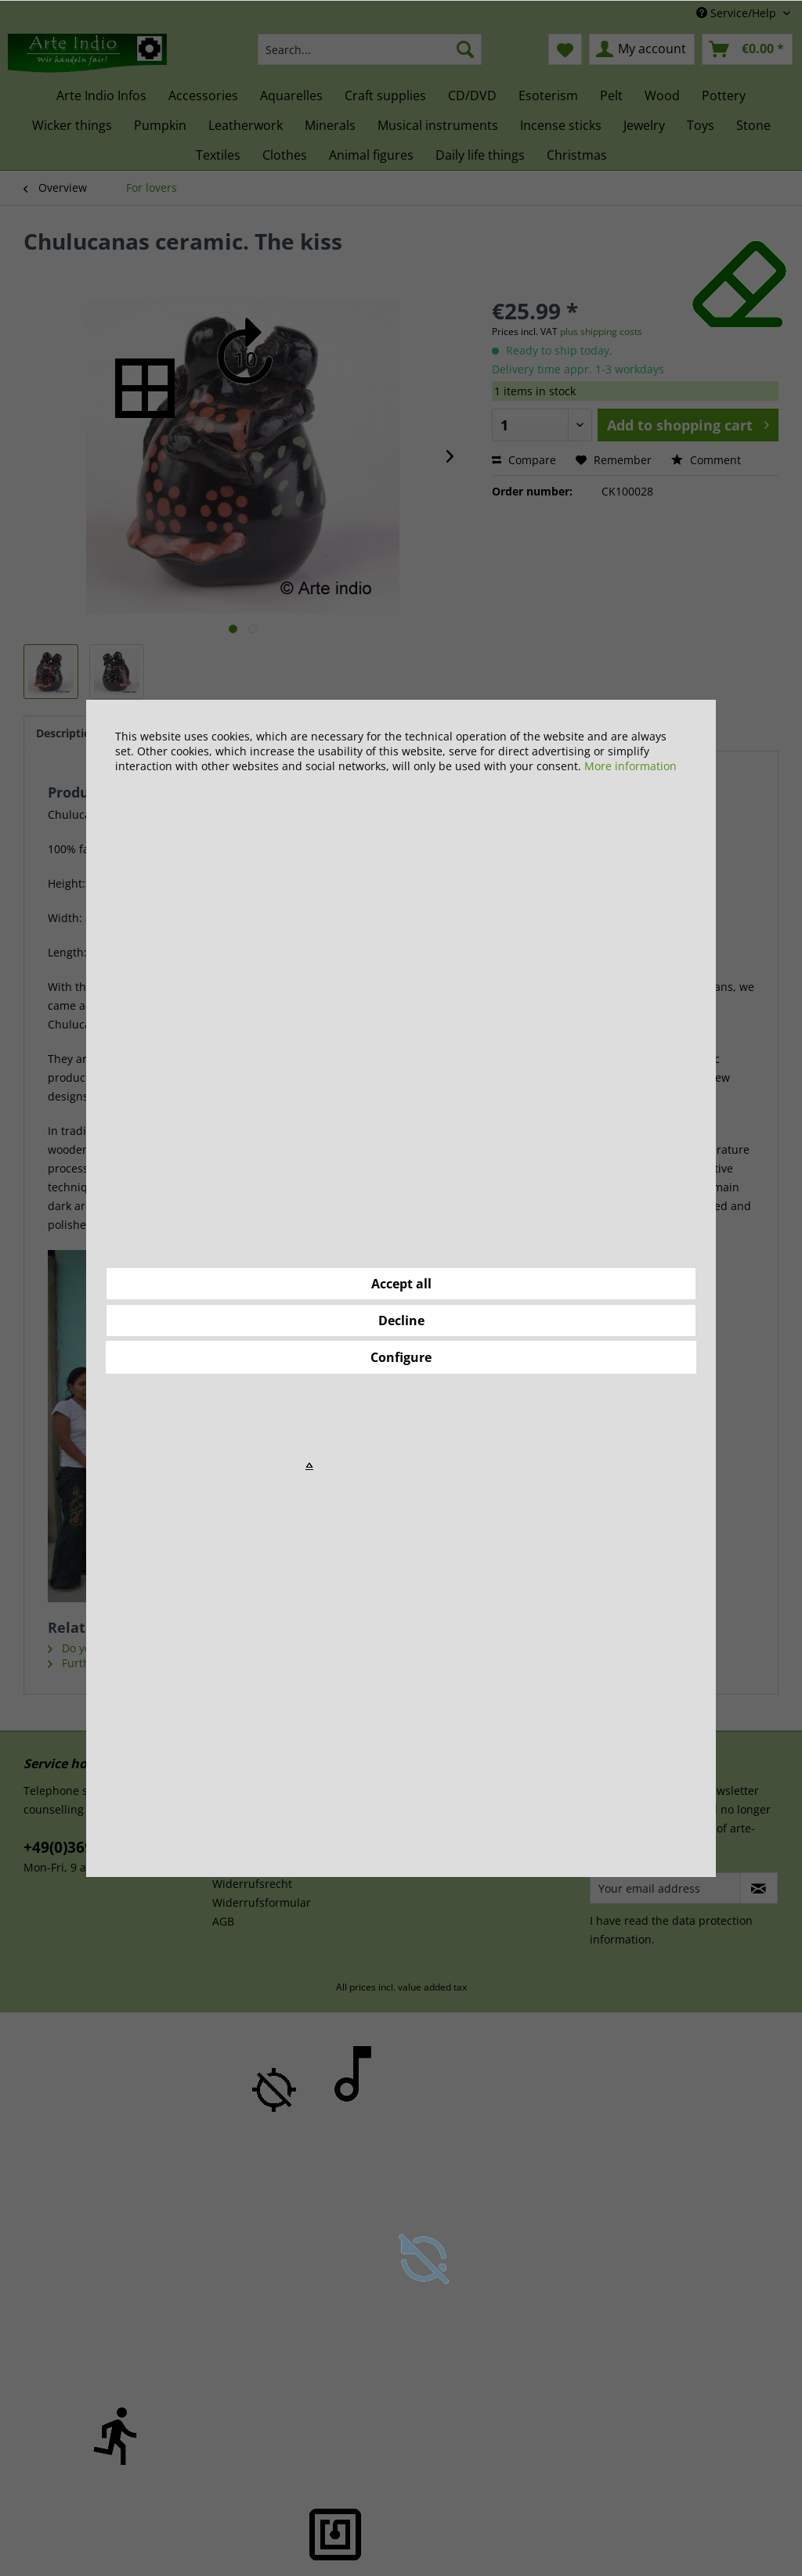 The height and width of the screenshot is (2576, 802). I want to click on enable NFC for contactless payments or transfers, so click(335, 2535).